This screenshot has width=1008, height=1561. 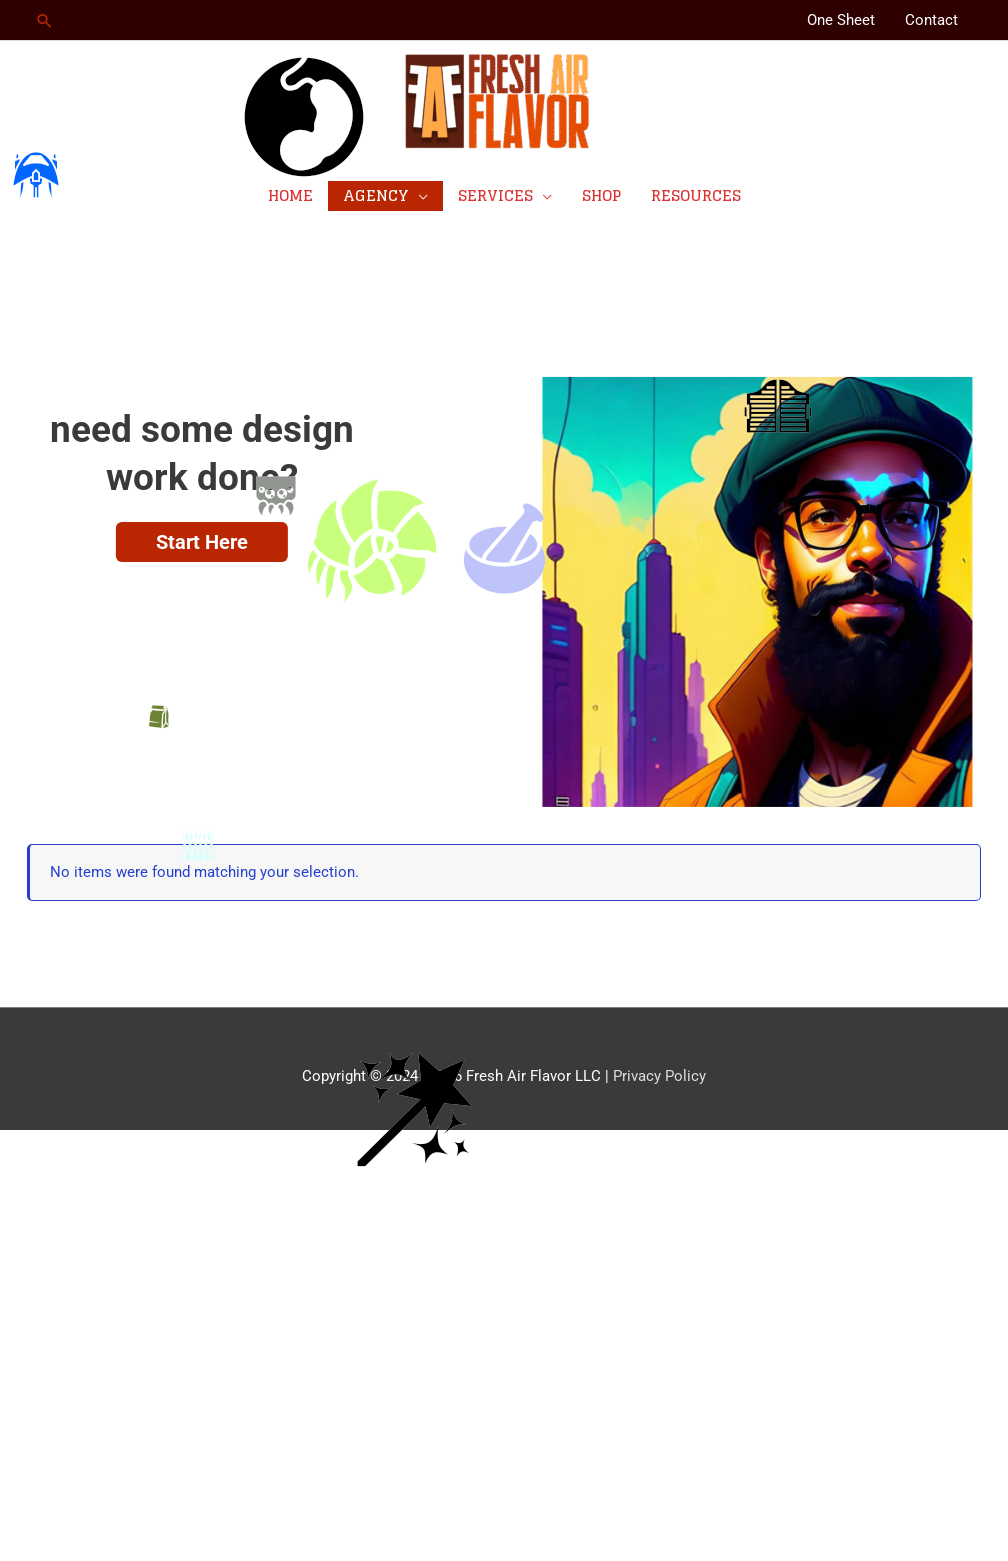 I want to click on view your takeout or delivery order, so click(x=159, y=714).